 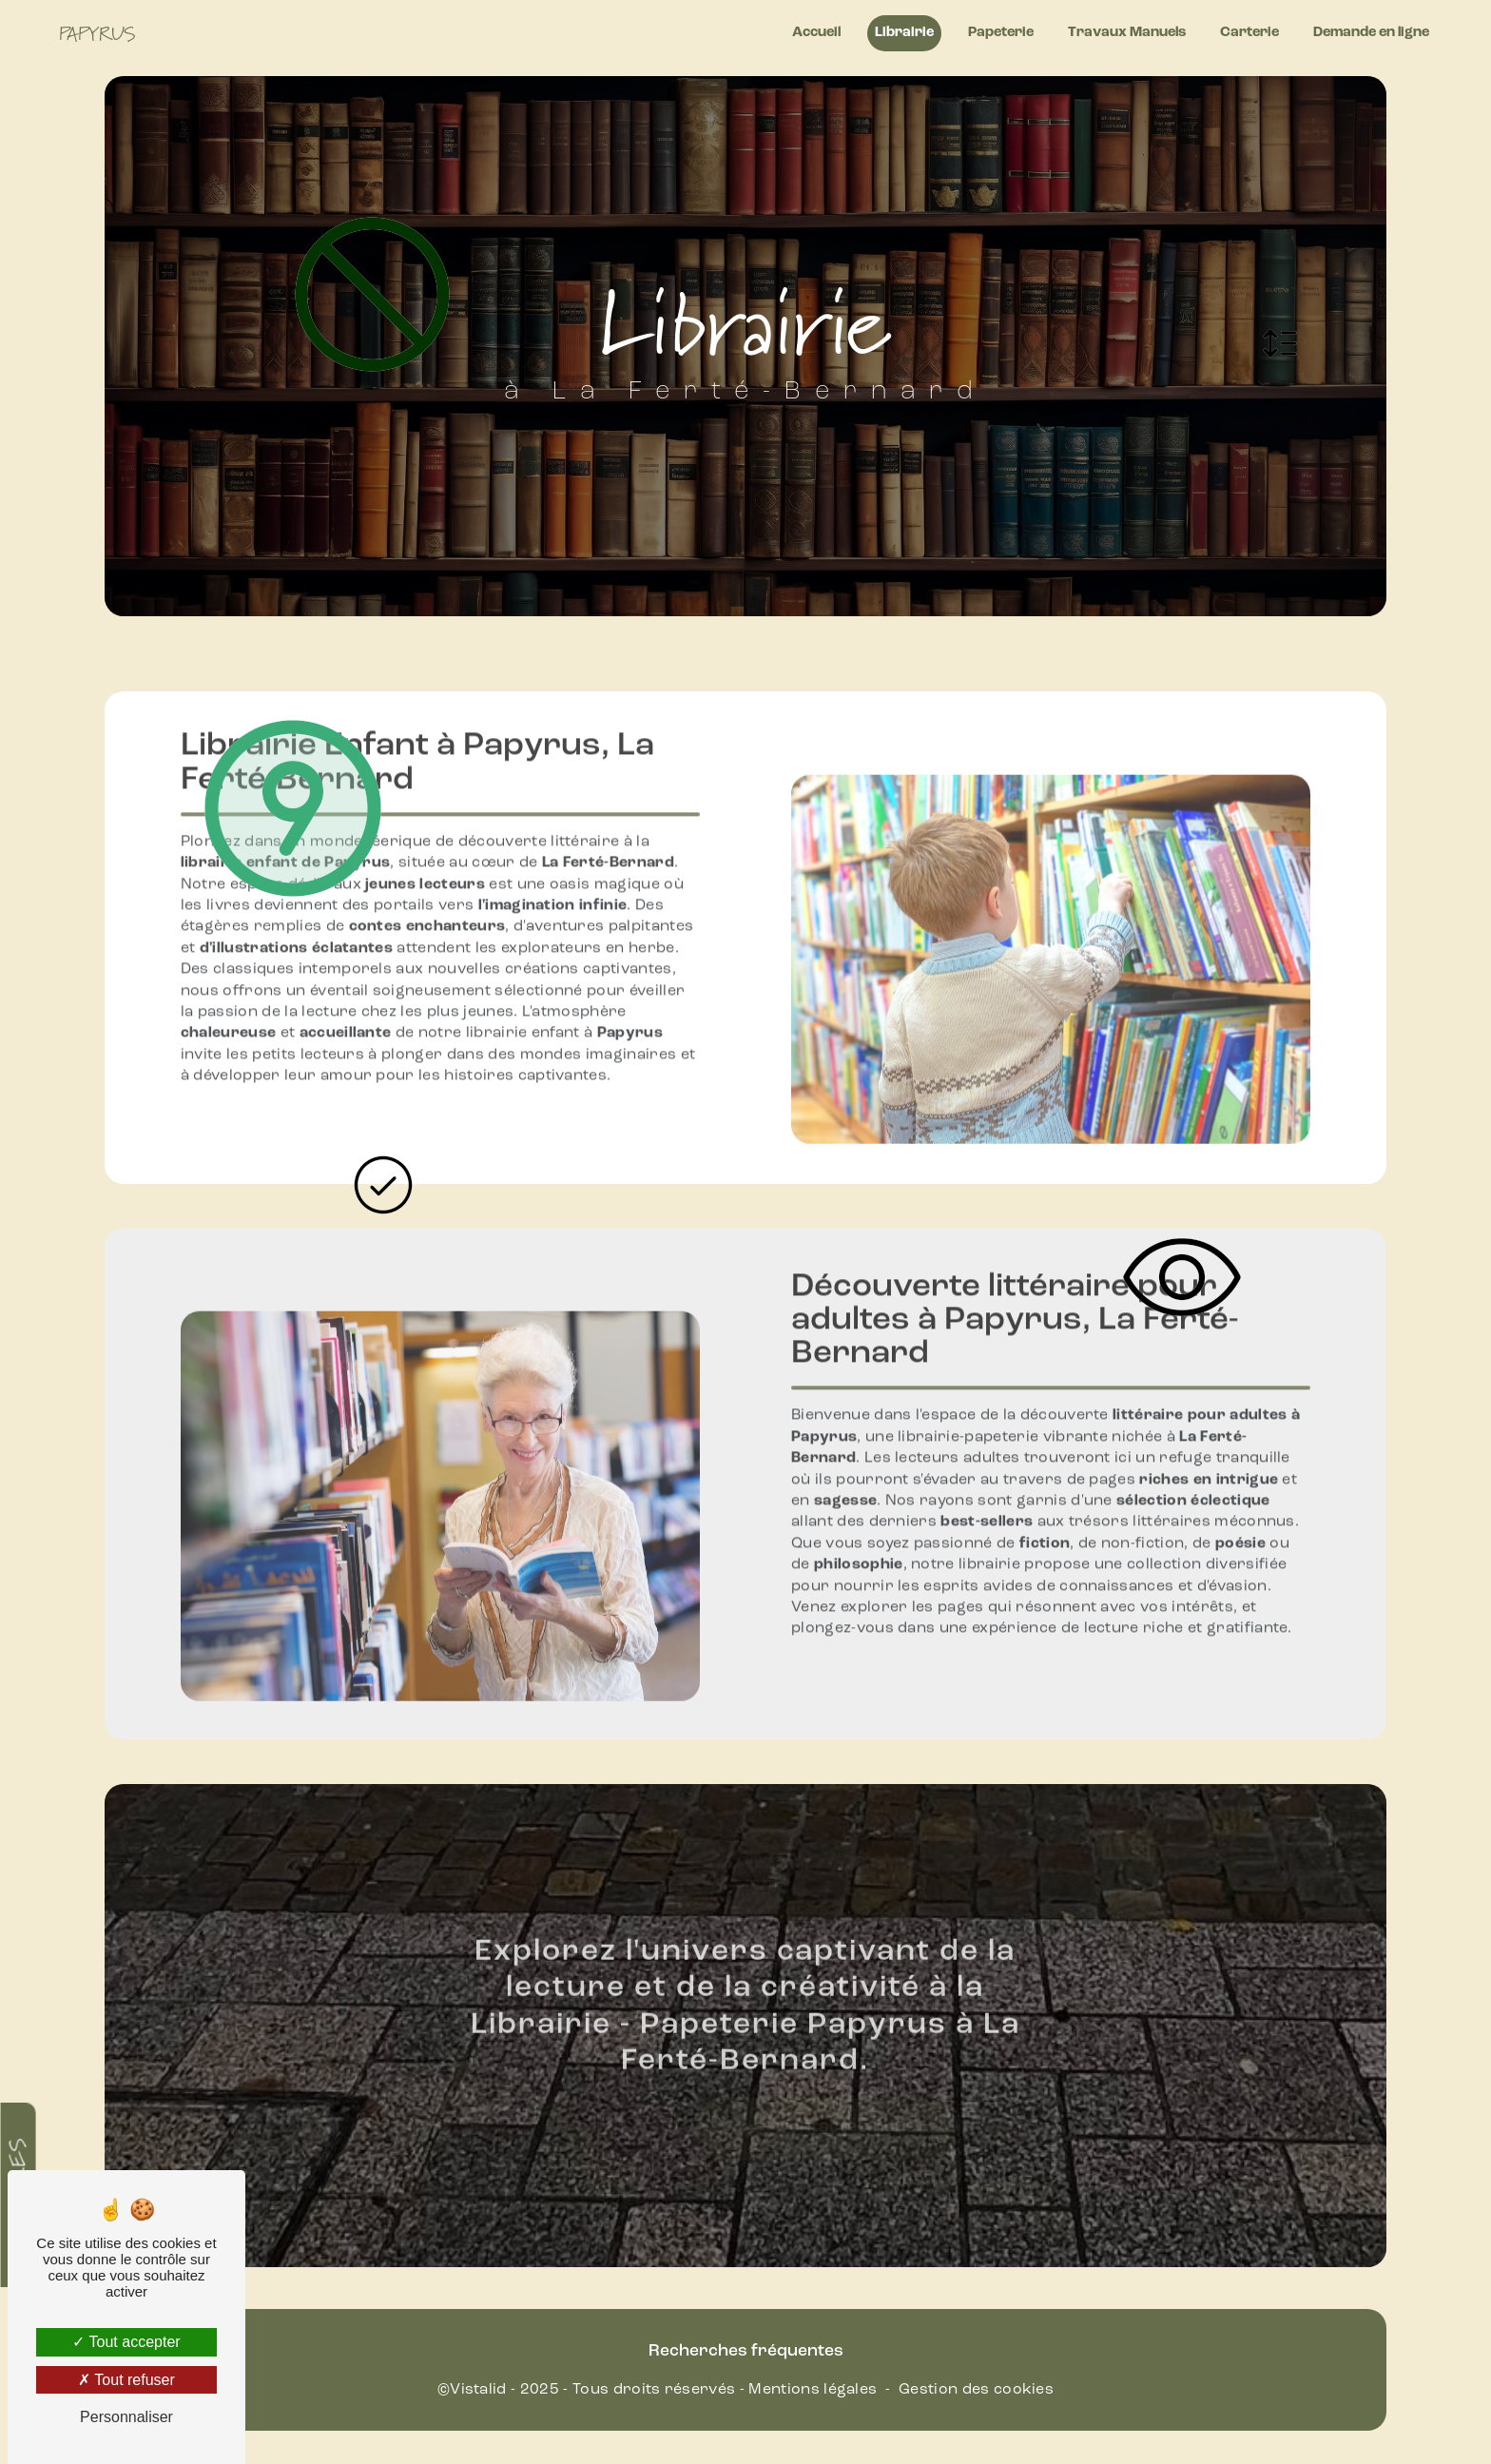 I want to click on adjust line spacing in text, so click(x=1281, y=343).